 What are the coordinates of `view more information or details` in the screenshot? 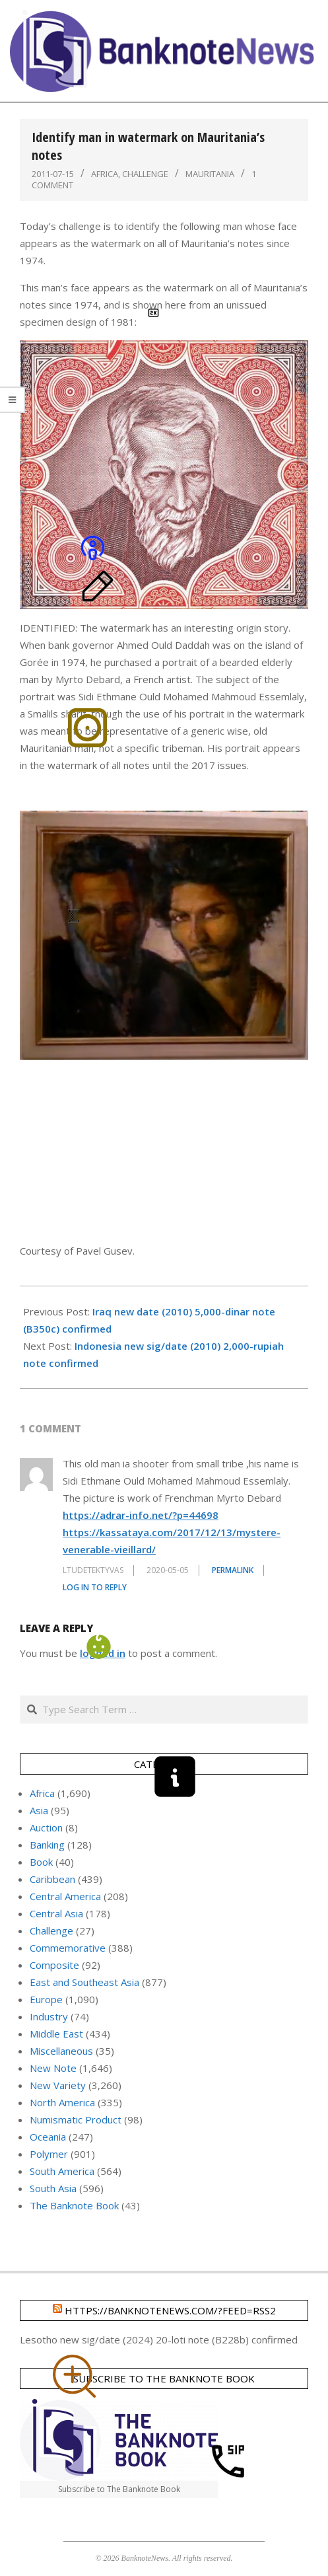 It's located at (175, 1777).